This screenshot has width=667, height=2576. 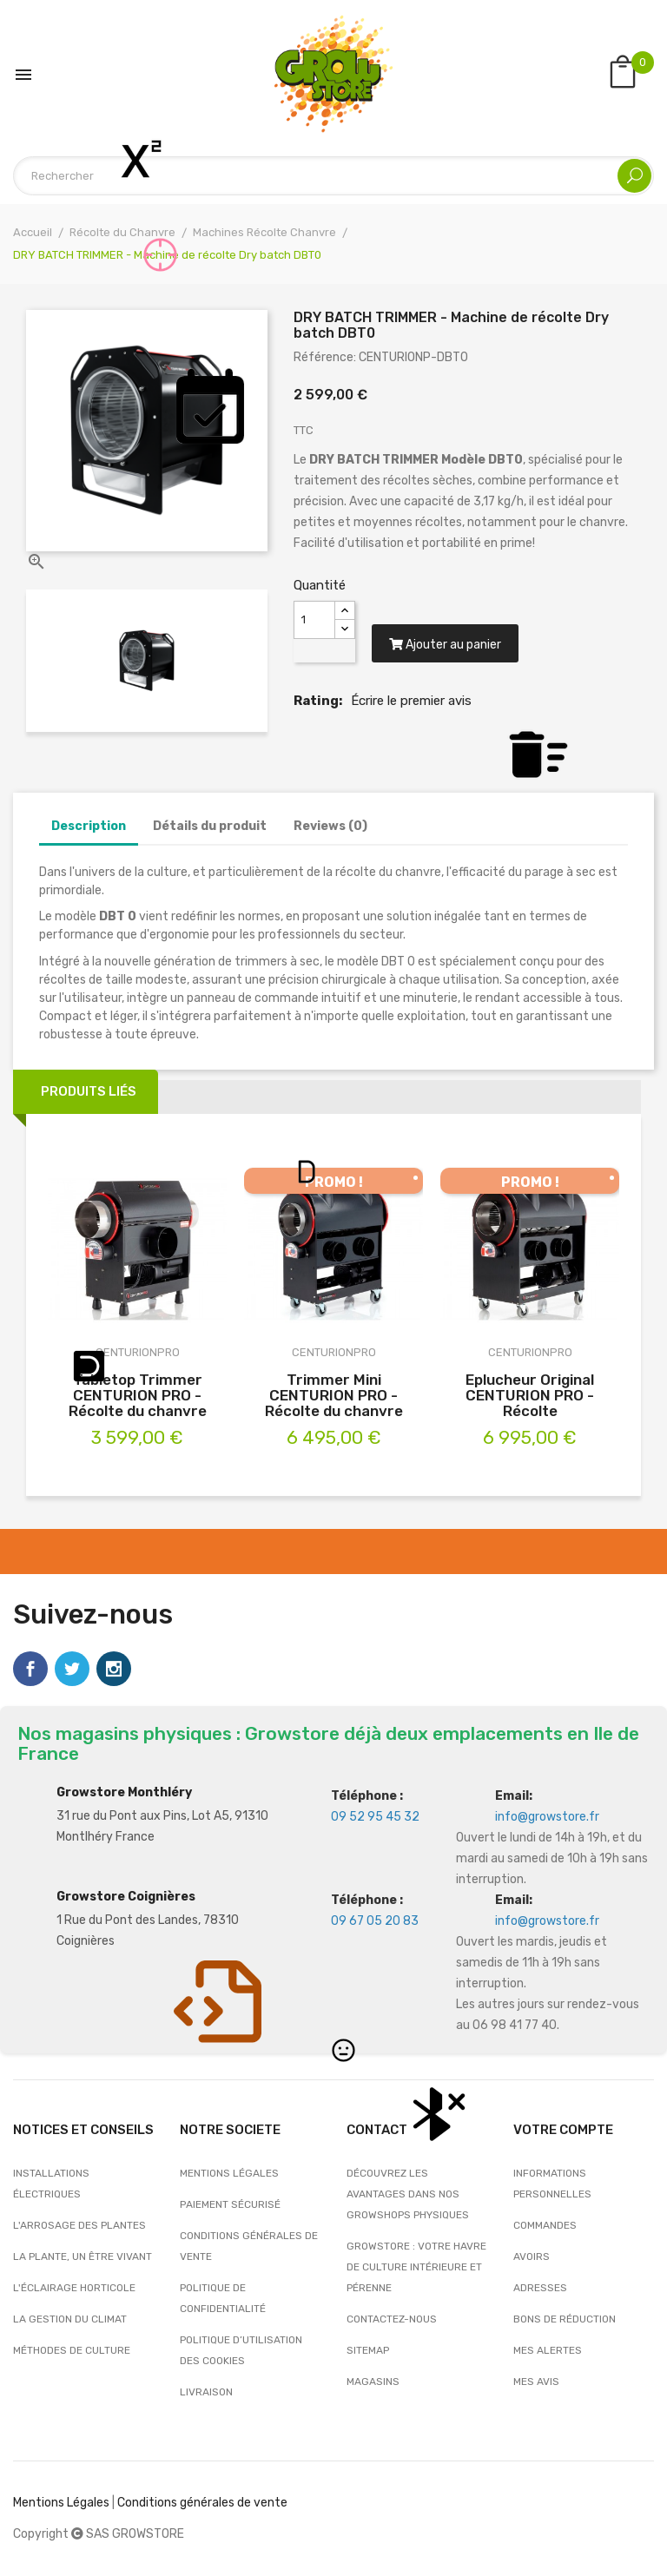 What do you see at coordinates (306, 1171) in the screenshot?
I see `represents the letter D in alphabetical navigation` at bounding box center [306, 1171].